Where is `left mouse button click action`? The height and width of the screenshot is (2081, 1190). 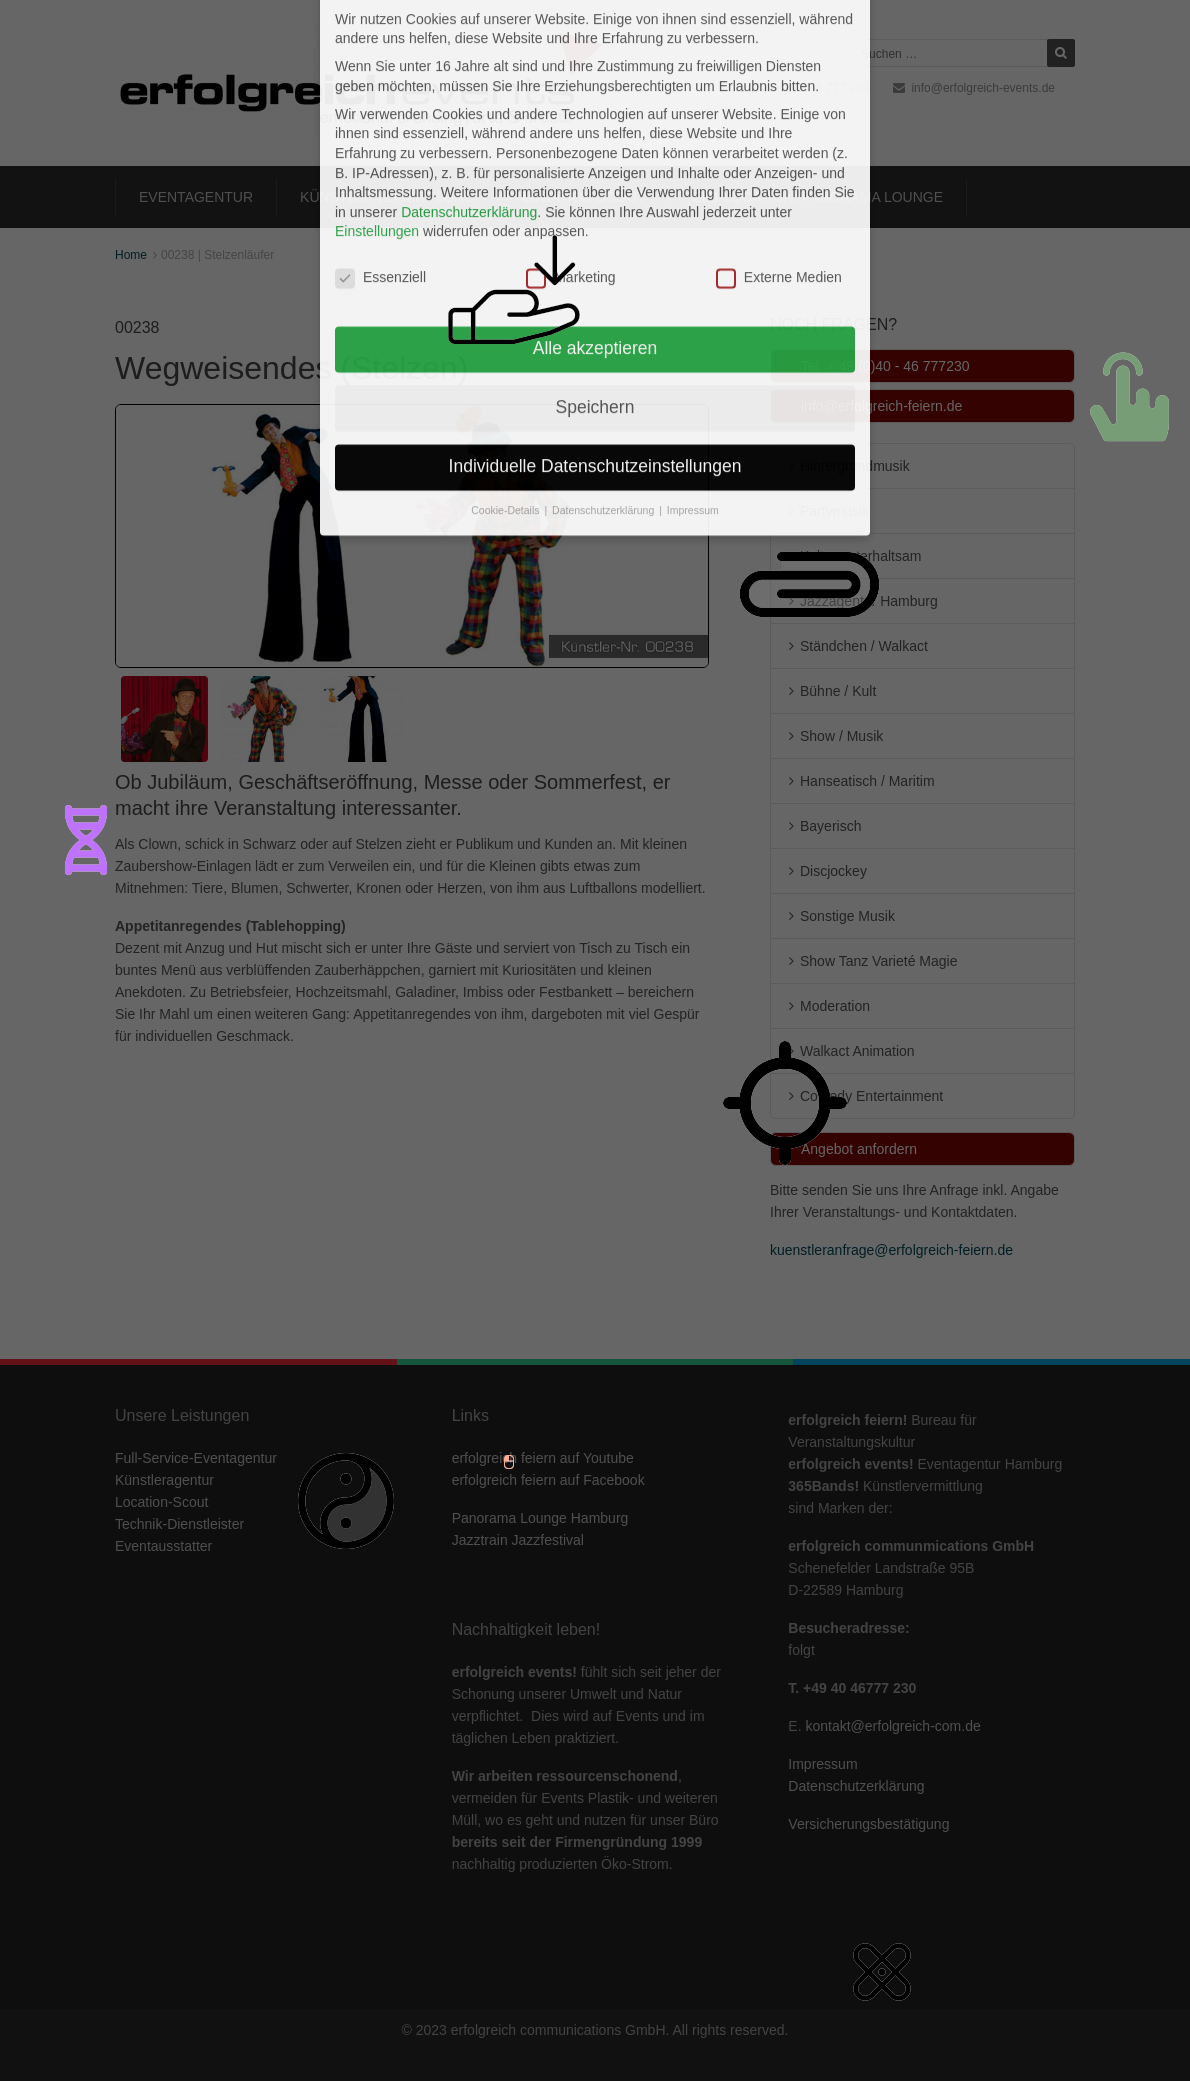
left mouse button click action is located at coordinates (509, 1462).